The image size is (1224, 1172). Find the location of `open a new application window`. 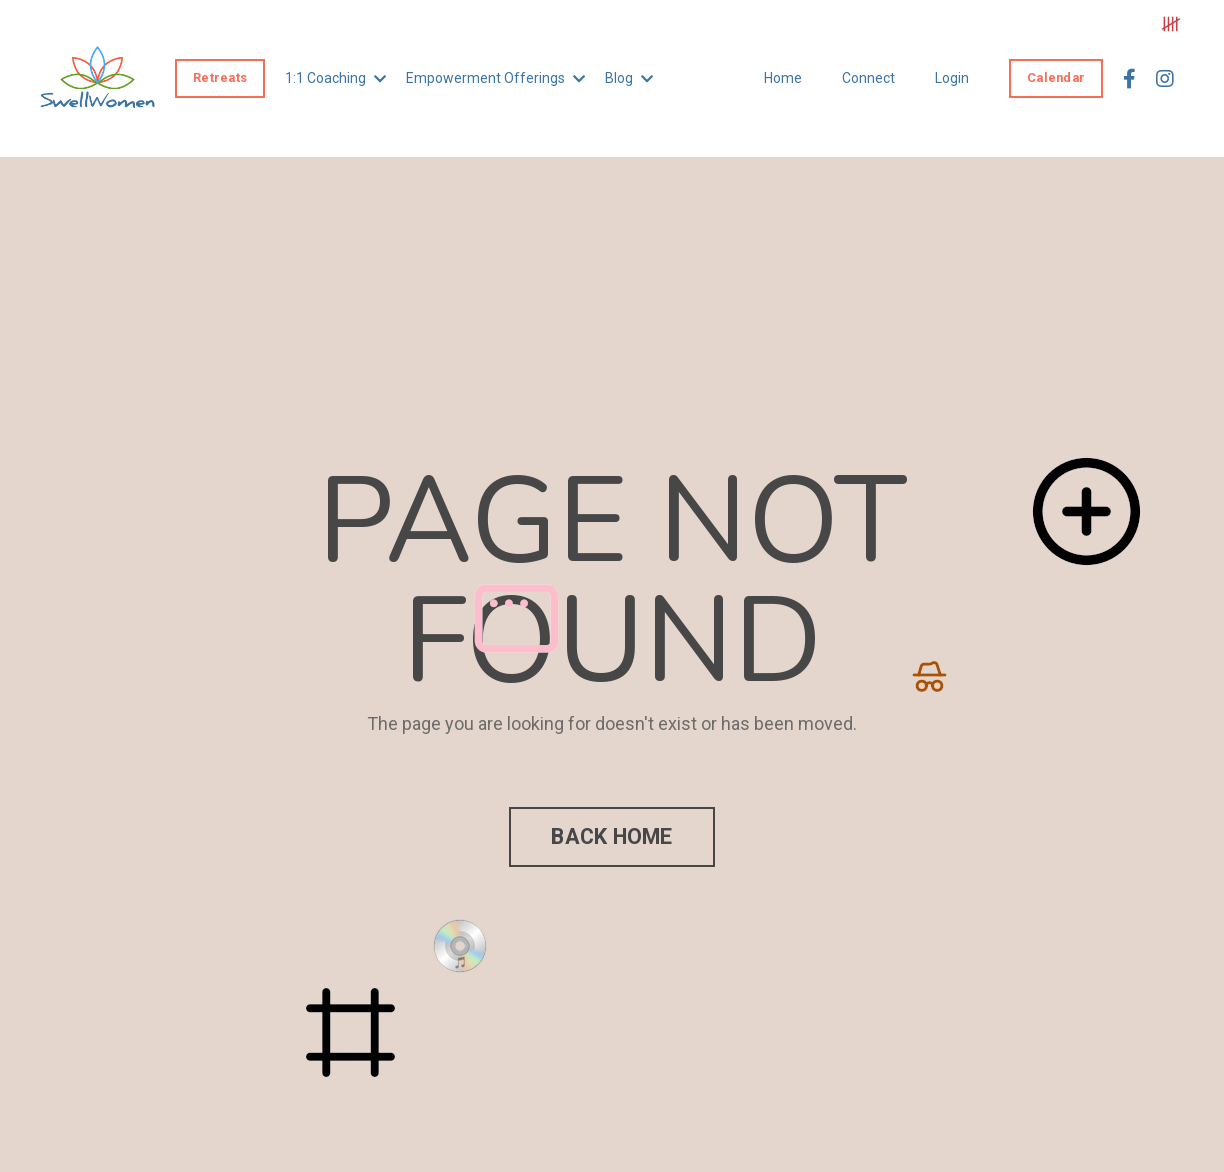

open a new application window is located at coordinates (516, 618).